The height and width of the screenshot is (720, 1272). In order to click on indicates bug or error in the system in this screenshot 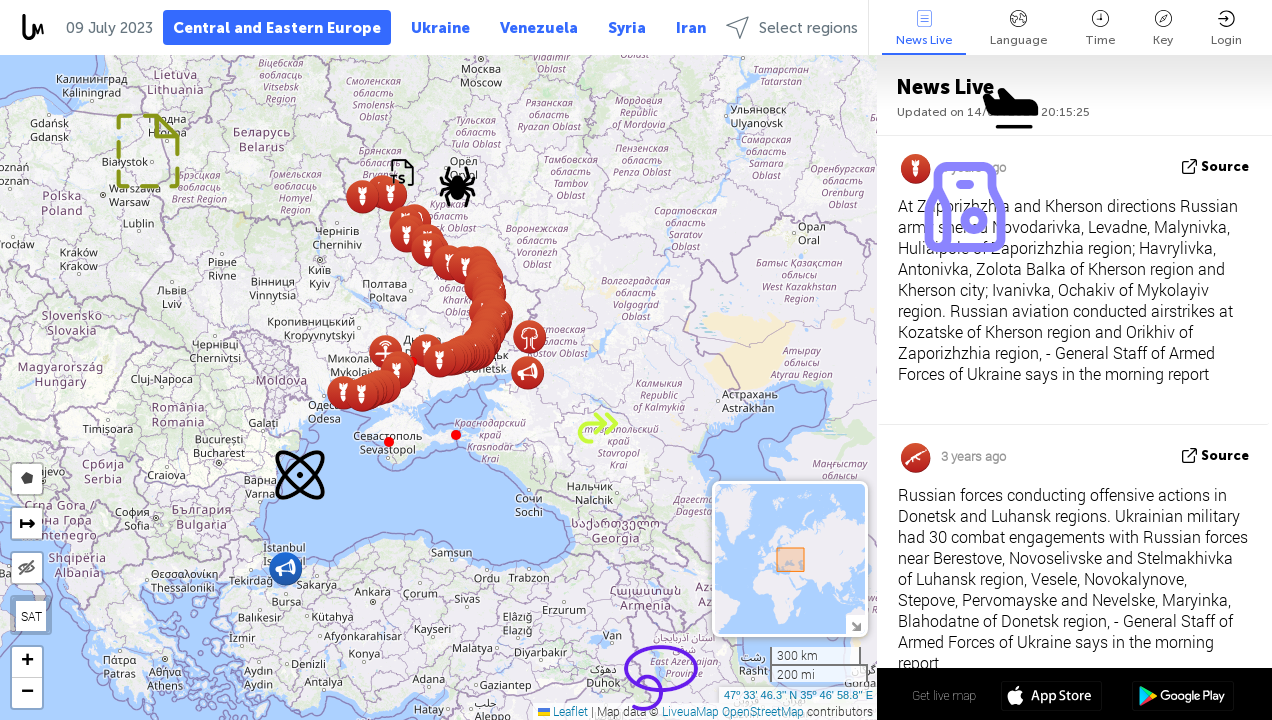, I will do `click(457, 186)`.